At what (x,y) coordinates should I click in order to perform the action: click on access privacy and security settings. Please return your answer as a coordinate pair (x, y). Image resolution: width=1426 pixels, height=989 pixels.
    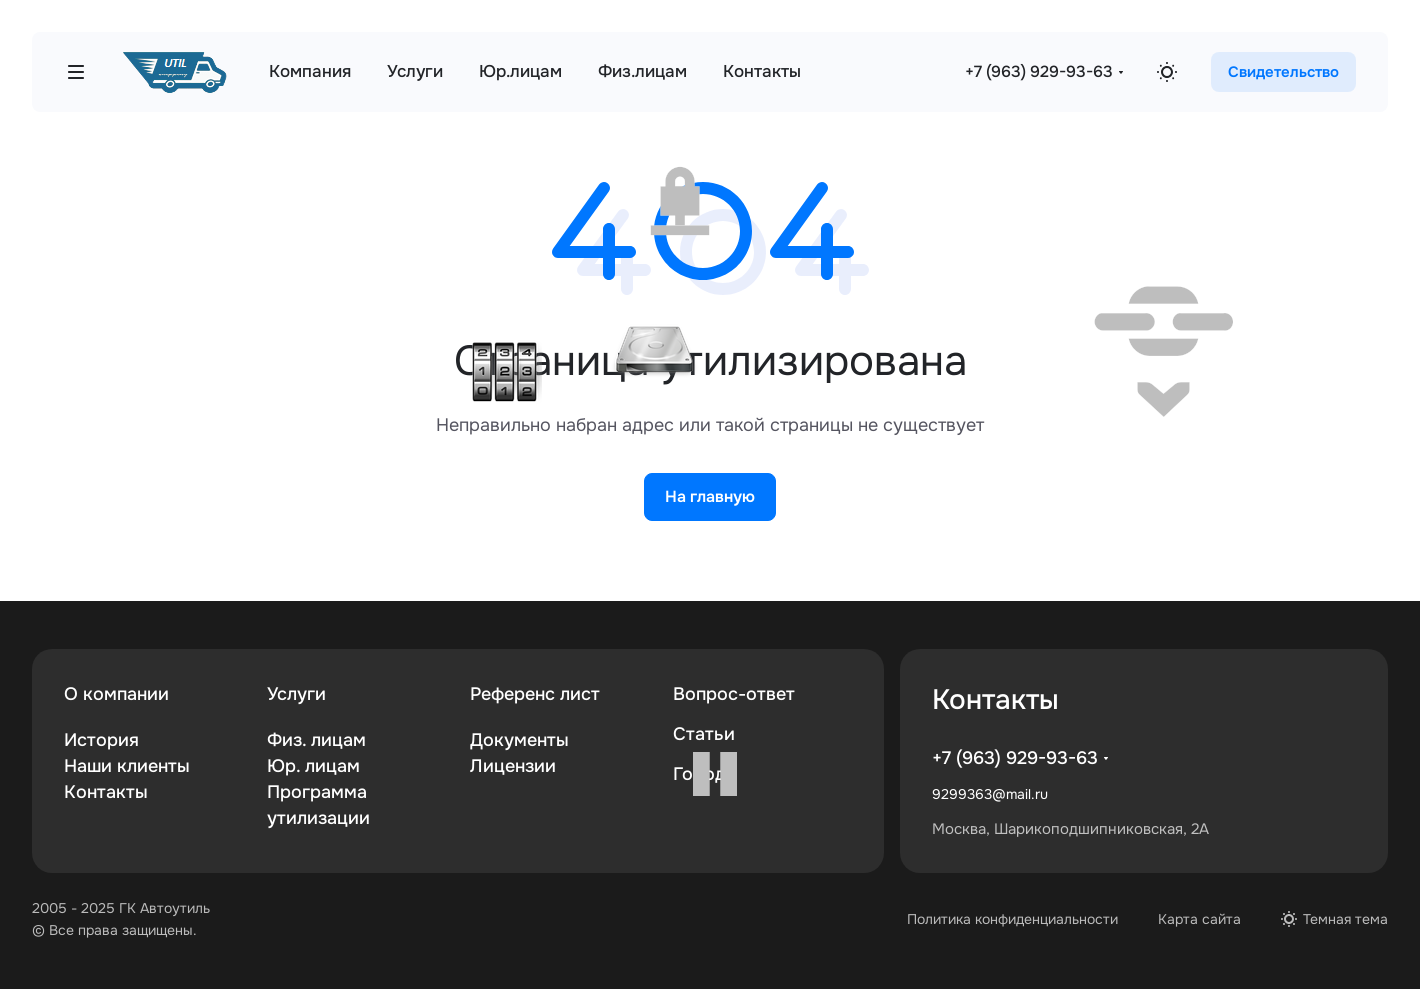
    Looking at the image, I should click on (504, 372).